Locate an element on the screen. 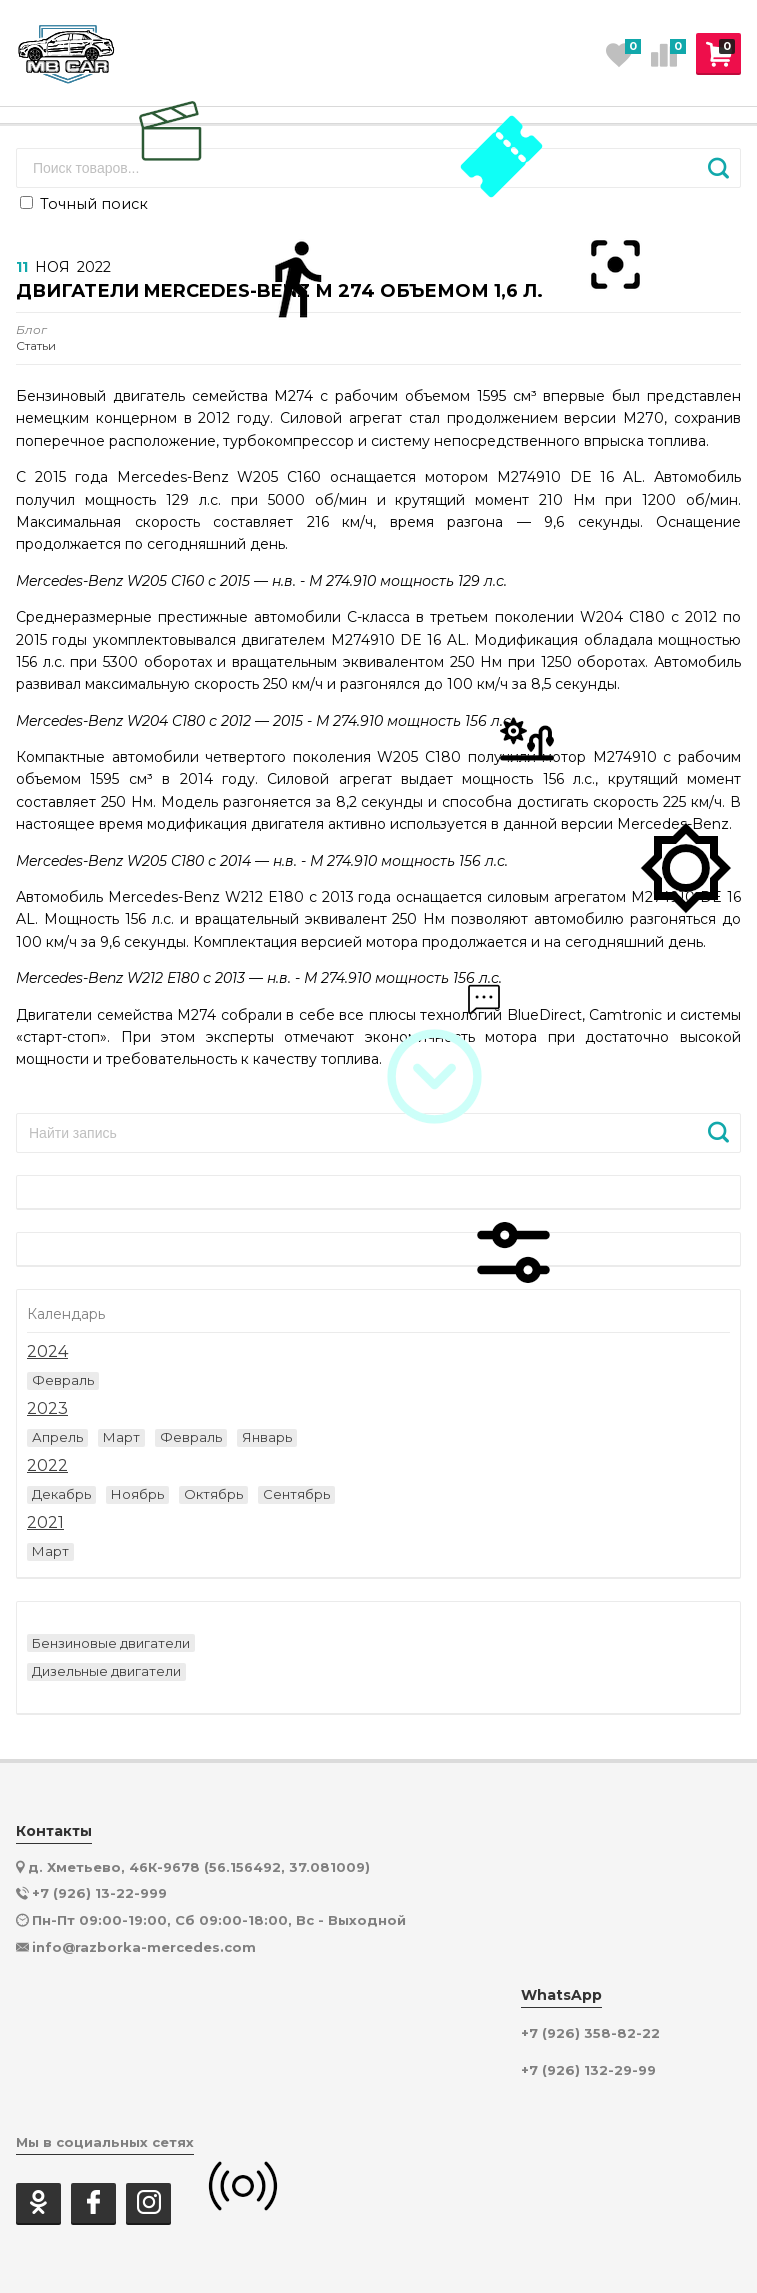 This screenshot has height=2293, width=757. view your tickets or passes is located at coordinates (501, 156).